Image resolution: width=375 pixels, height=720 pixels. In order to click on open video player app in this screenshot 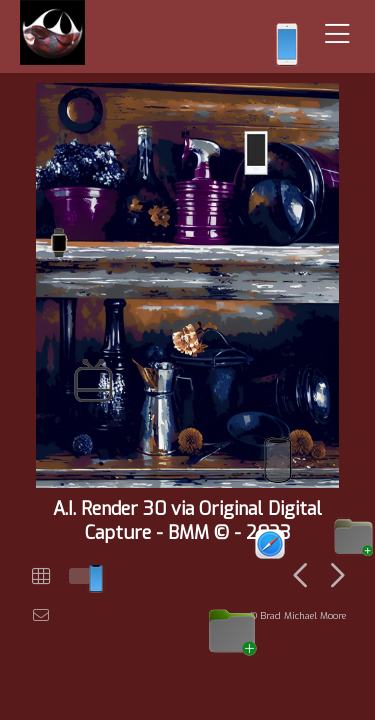, I will do `click(93, 380)`.